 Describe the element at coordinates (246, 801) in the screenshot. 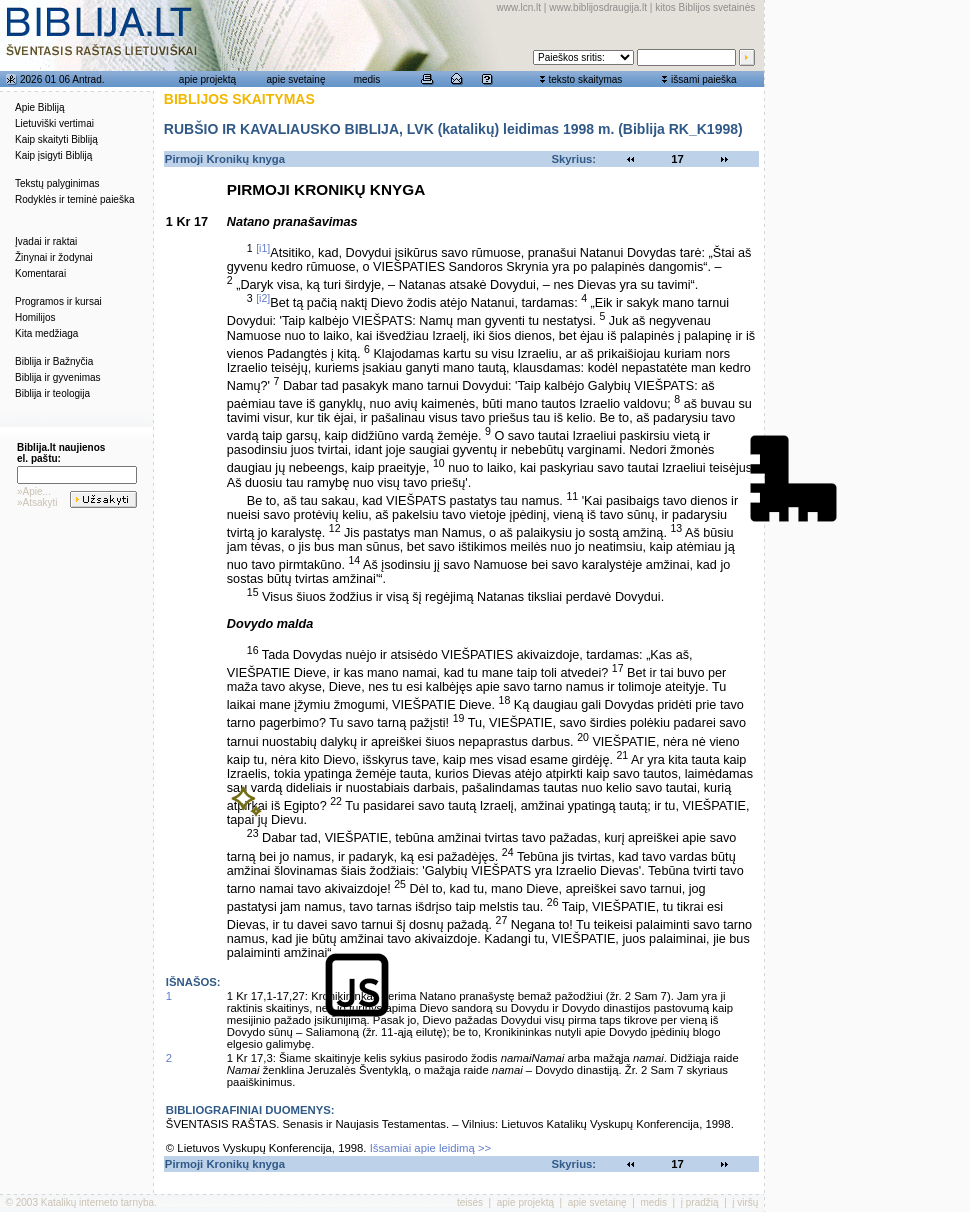

I see `open Google Bard AI assistant` at that location.